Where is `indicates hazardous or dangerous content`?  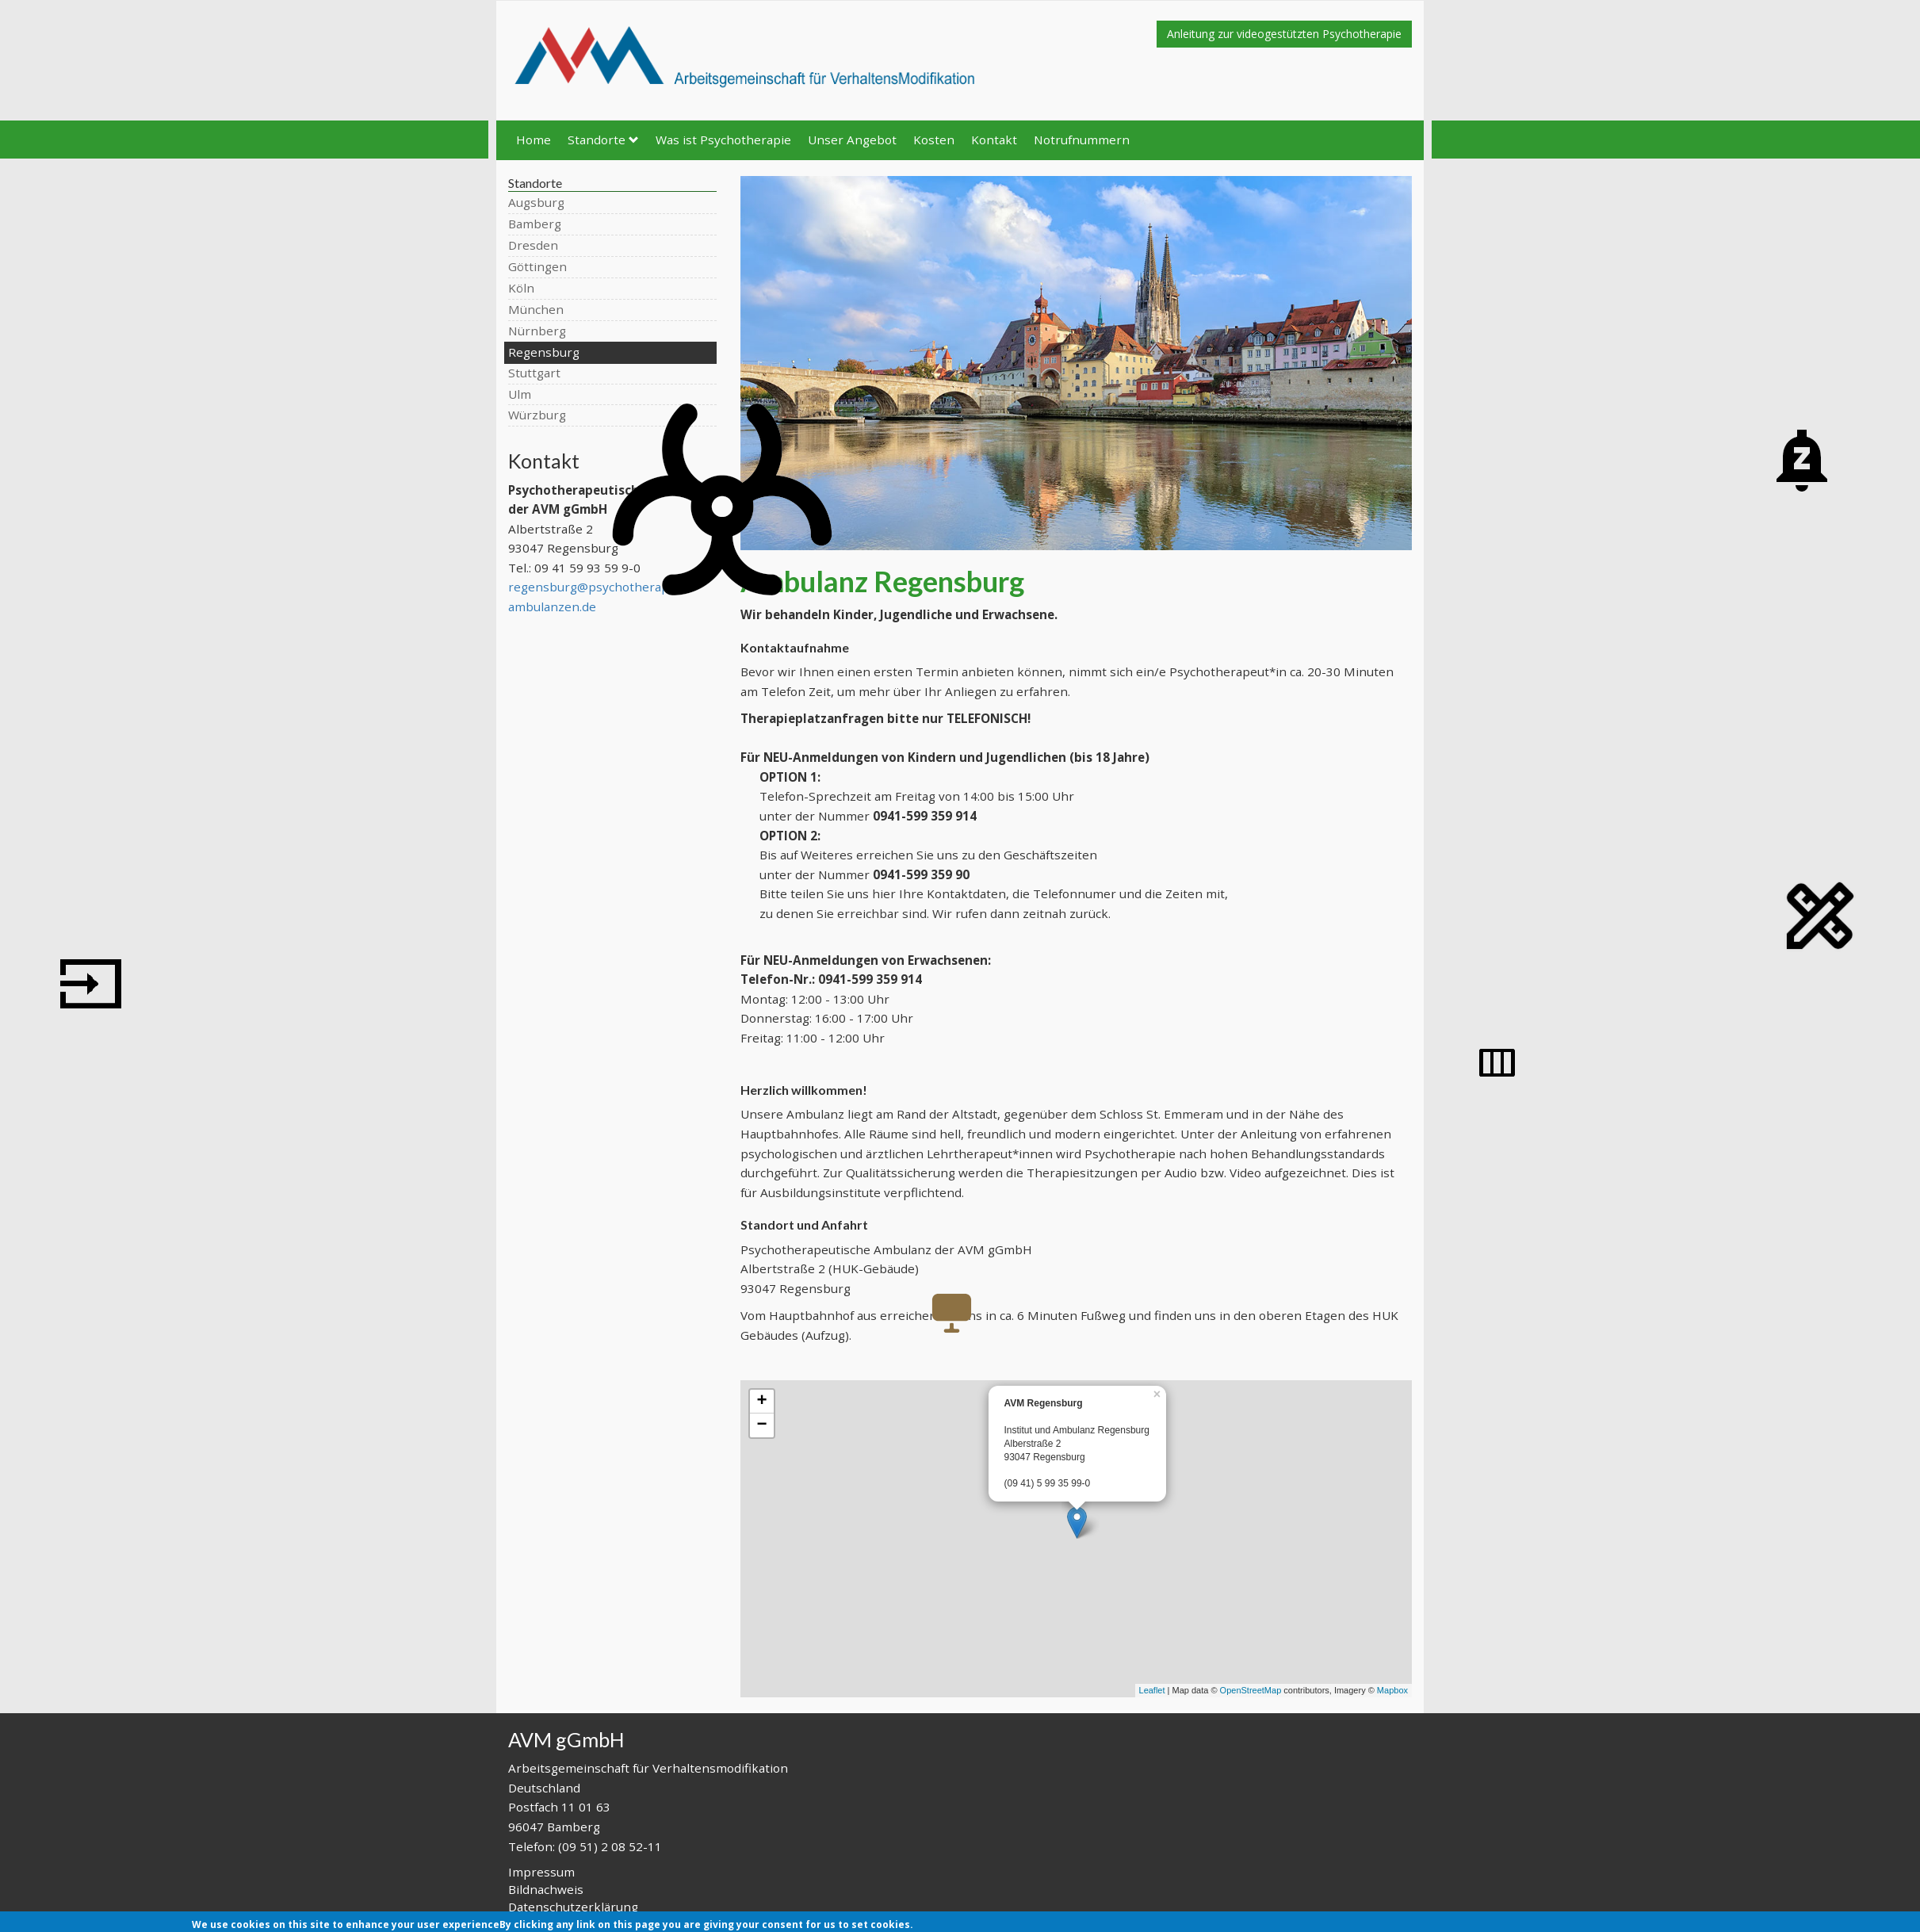 indicates hazardous or dangerous content is located at coordinates (722, 507).